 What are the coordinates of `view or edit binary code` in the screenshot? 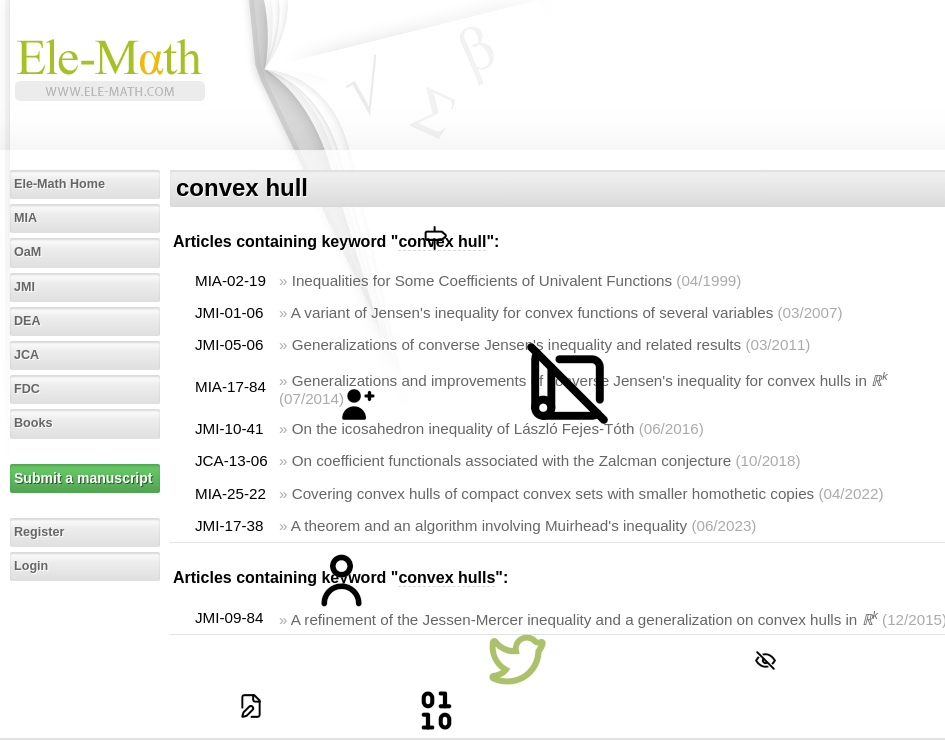 It's located at (436, 710).